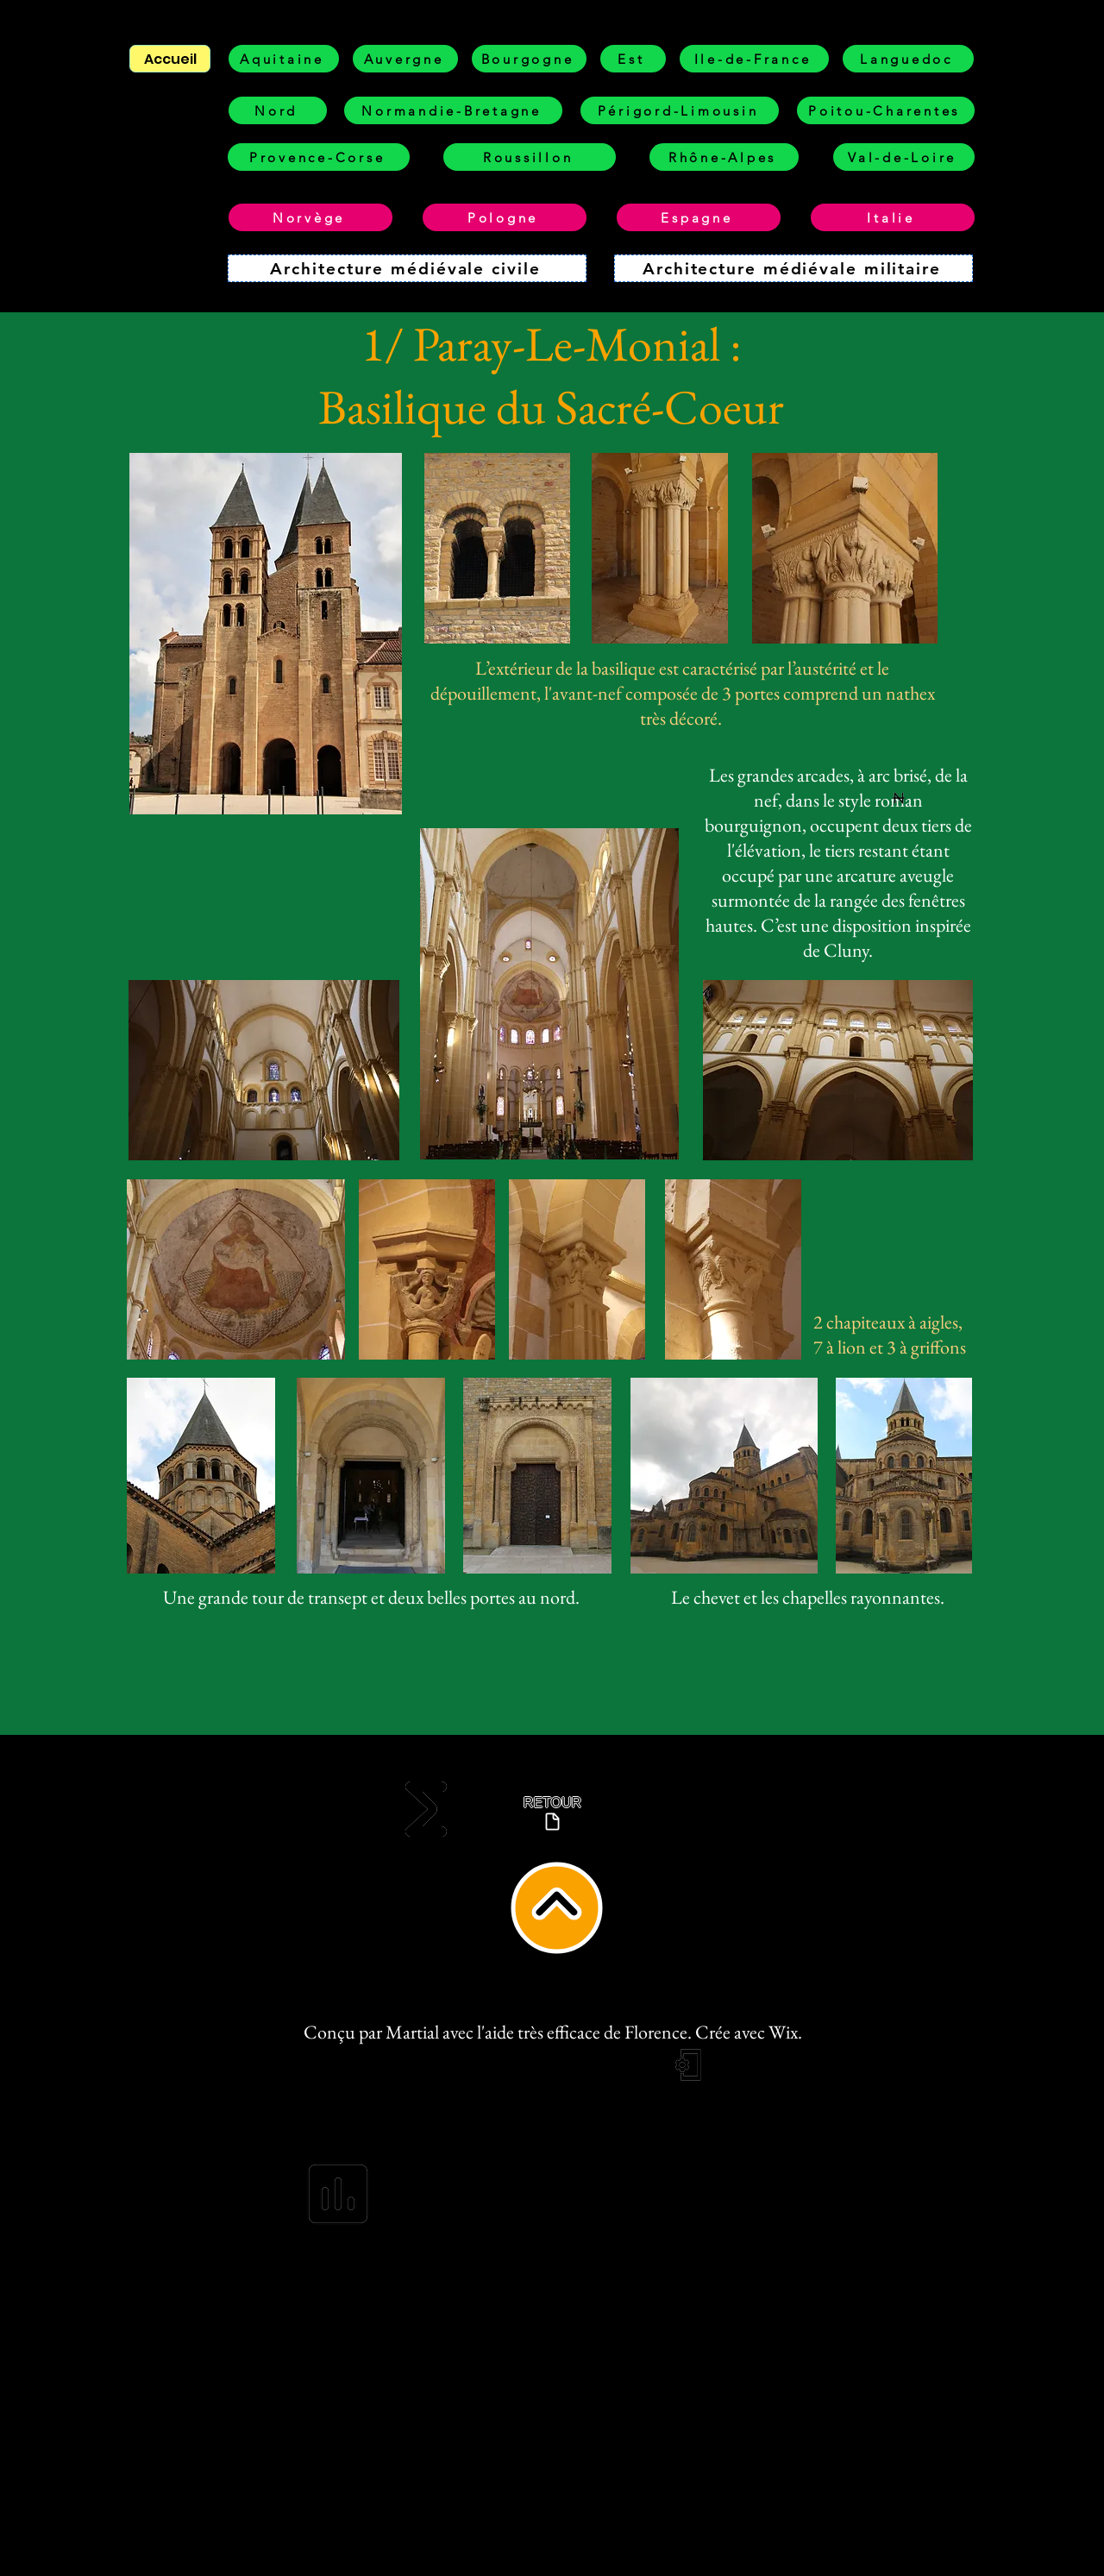 This screenshot has height=2576, width=1104. What do you see at coordinates (338, 2194) in the screenshot?
I see `view analytics and reports` at bounding box center [338, 2194].